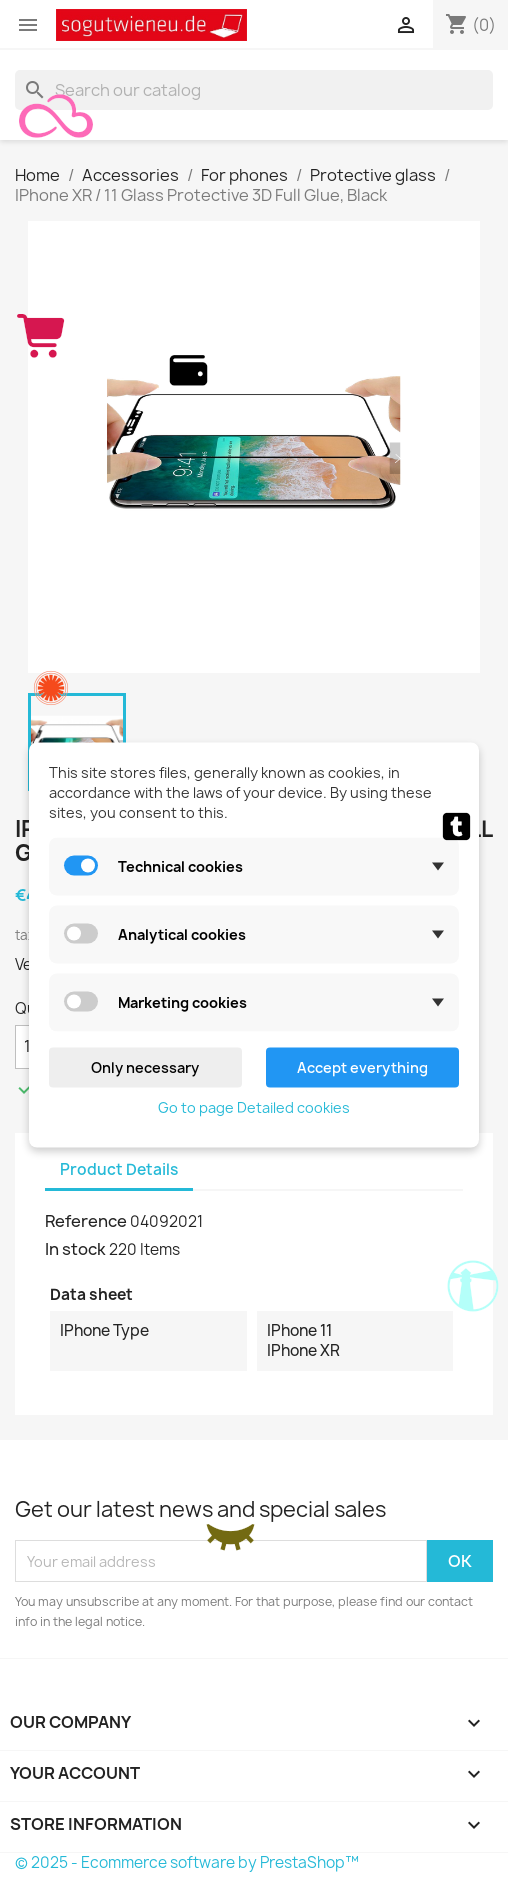 The image size is (508, 1889). I want to click on skyatlas brand logo, so click(56, 116).